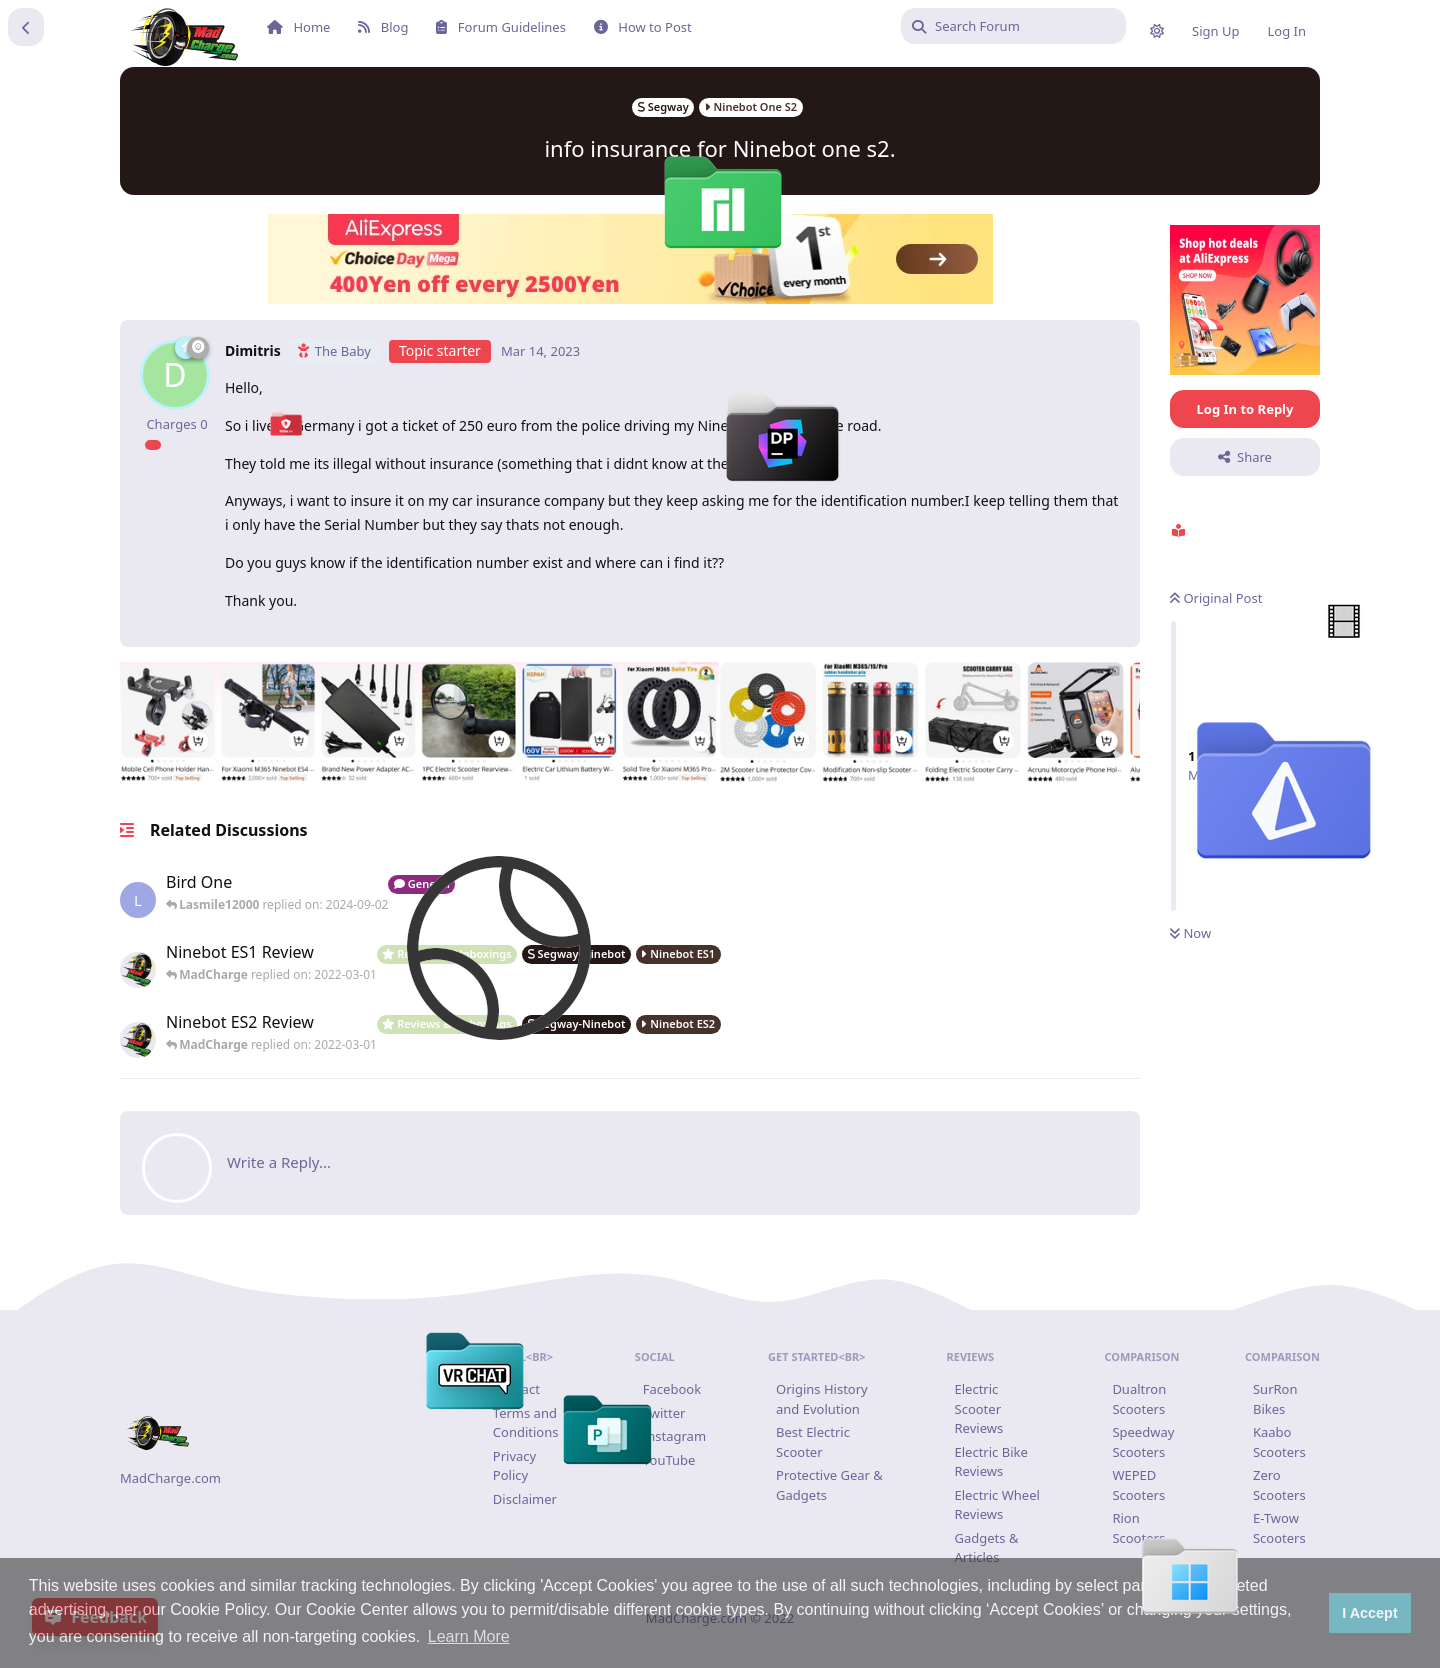 This screenshot has height=1668, width=1440. What do you see at coordinates (1344, 621) in the screenshot?
I see `access your movies folder in the sidebar` at bounding box center [1344, 621].